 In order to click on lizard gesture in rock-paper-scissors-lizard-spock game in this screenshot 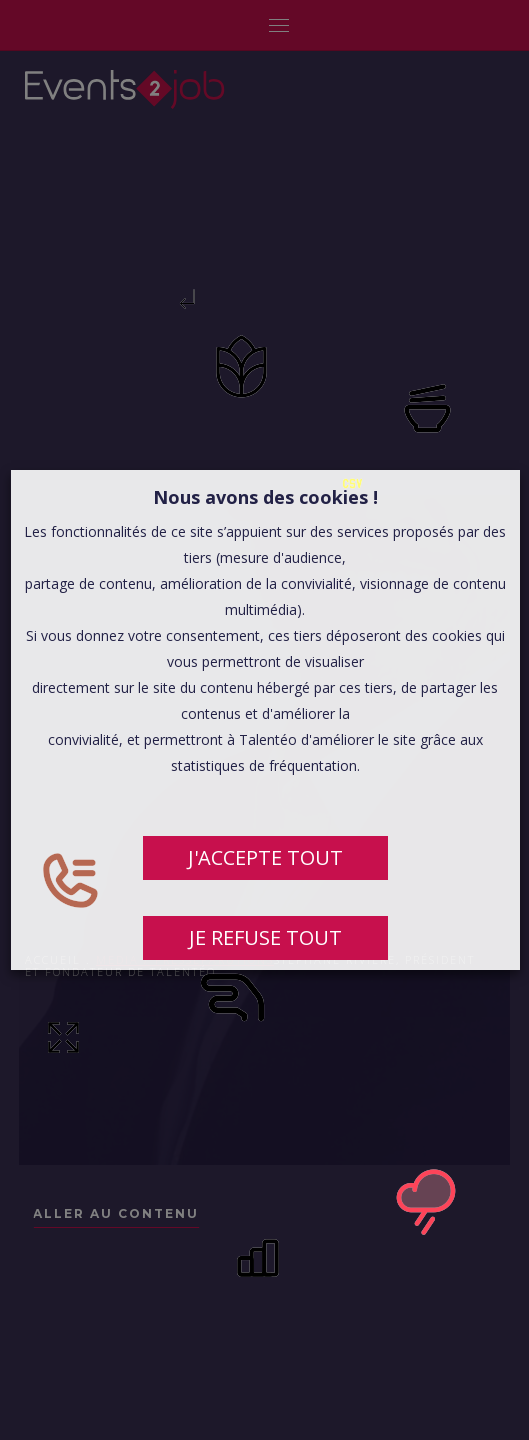, I will do `click(232, 997)`.